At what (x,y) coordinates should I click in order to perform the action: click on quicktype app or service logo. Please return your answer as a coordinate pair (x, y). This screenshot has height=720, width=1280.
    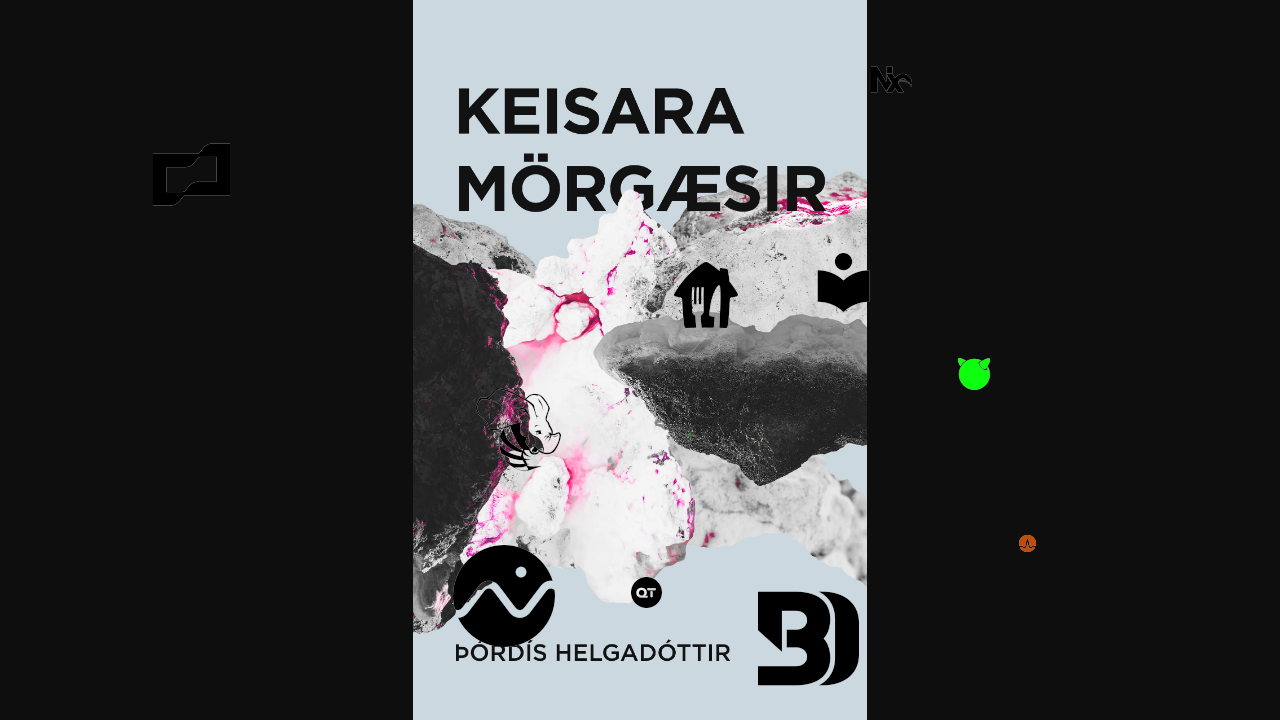
    Looking at the image, I should click on (646, 592).